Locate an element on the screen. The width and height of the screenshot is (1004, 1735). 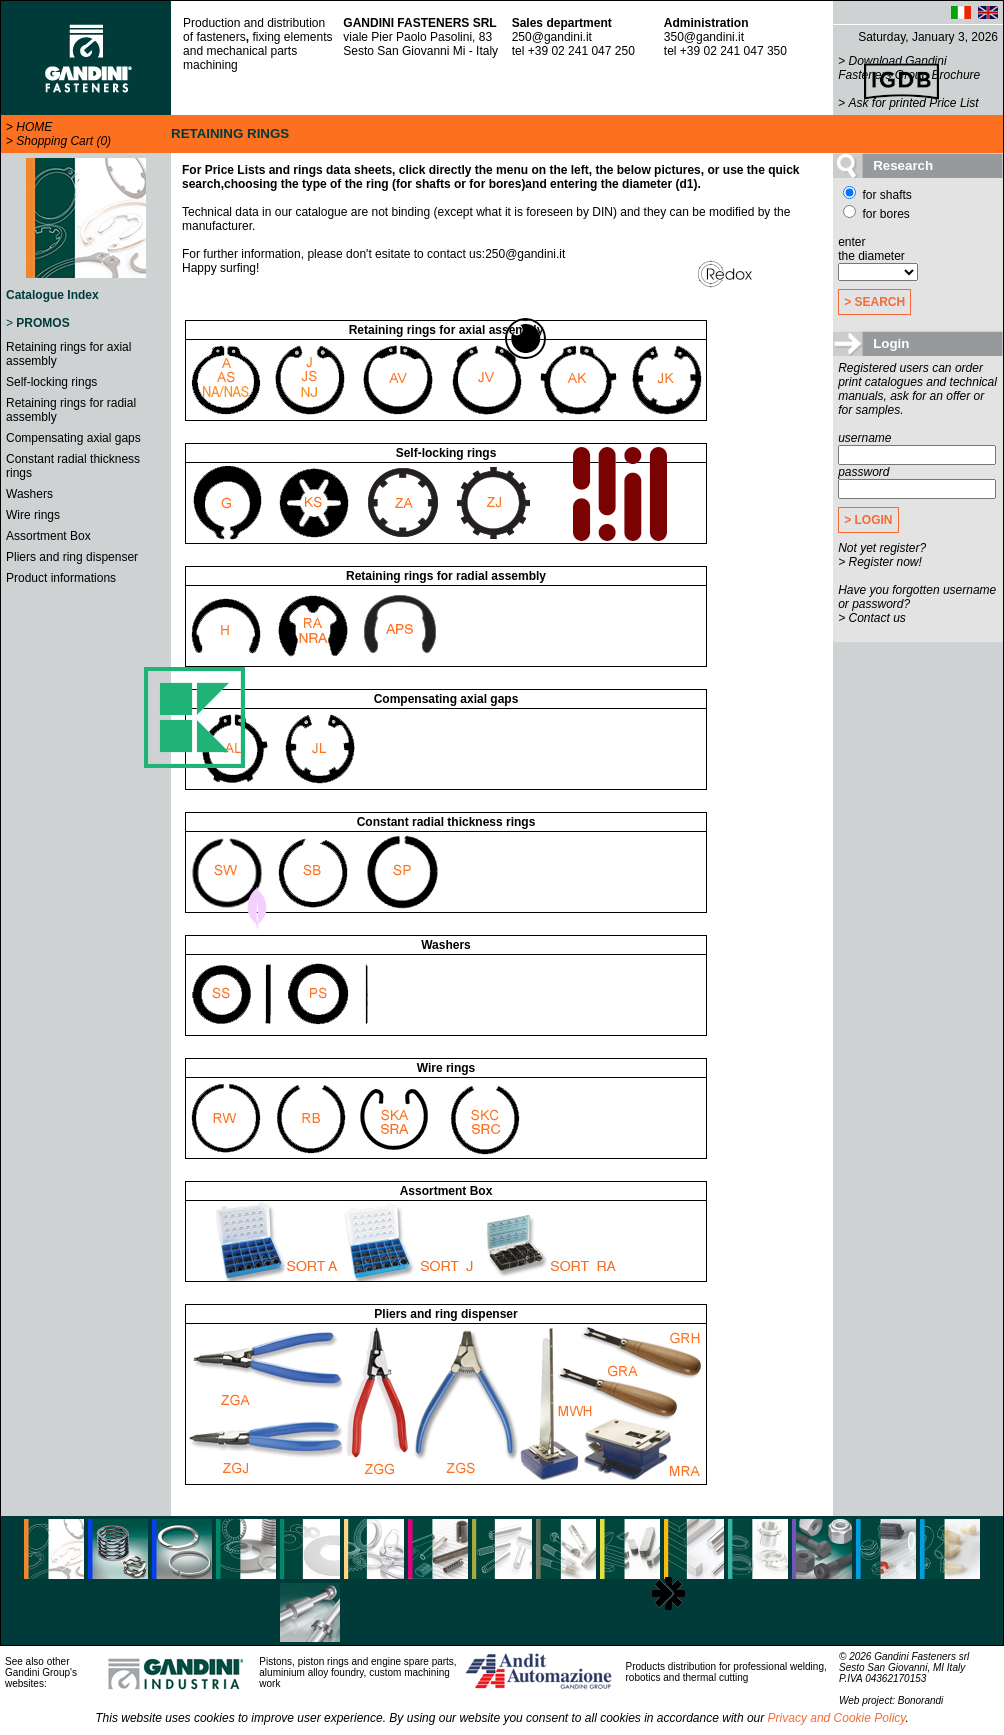
redox healthcare data platform logo is located at coordinates (725, 274).